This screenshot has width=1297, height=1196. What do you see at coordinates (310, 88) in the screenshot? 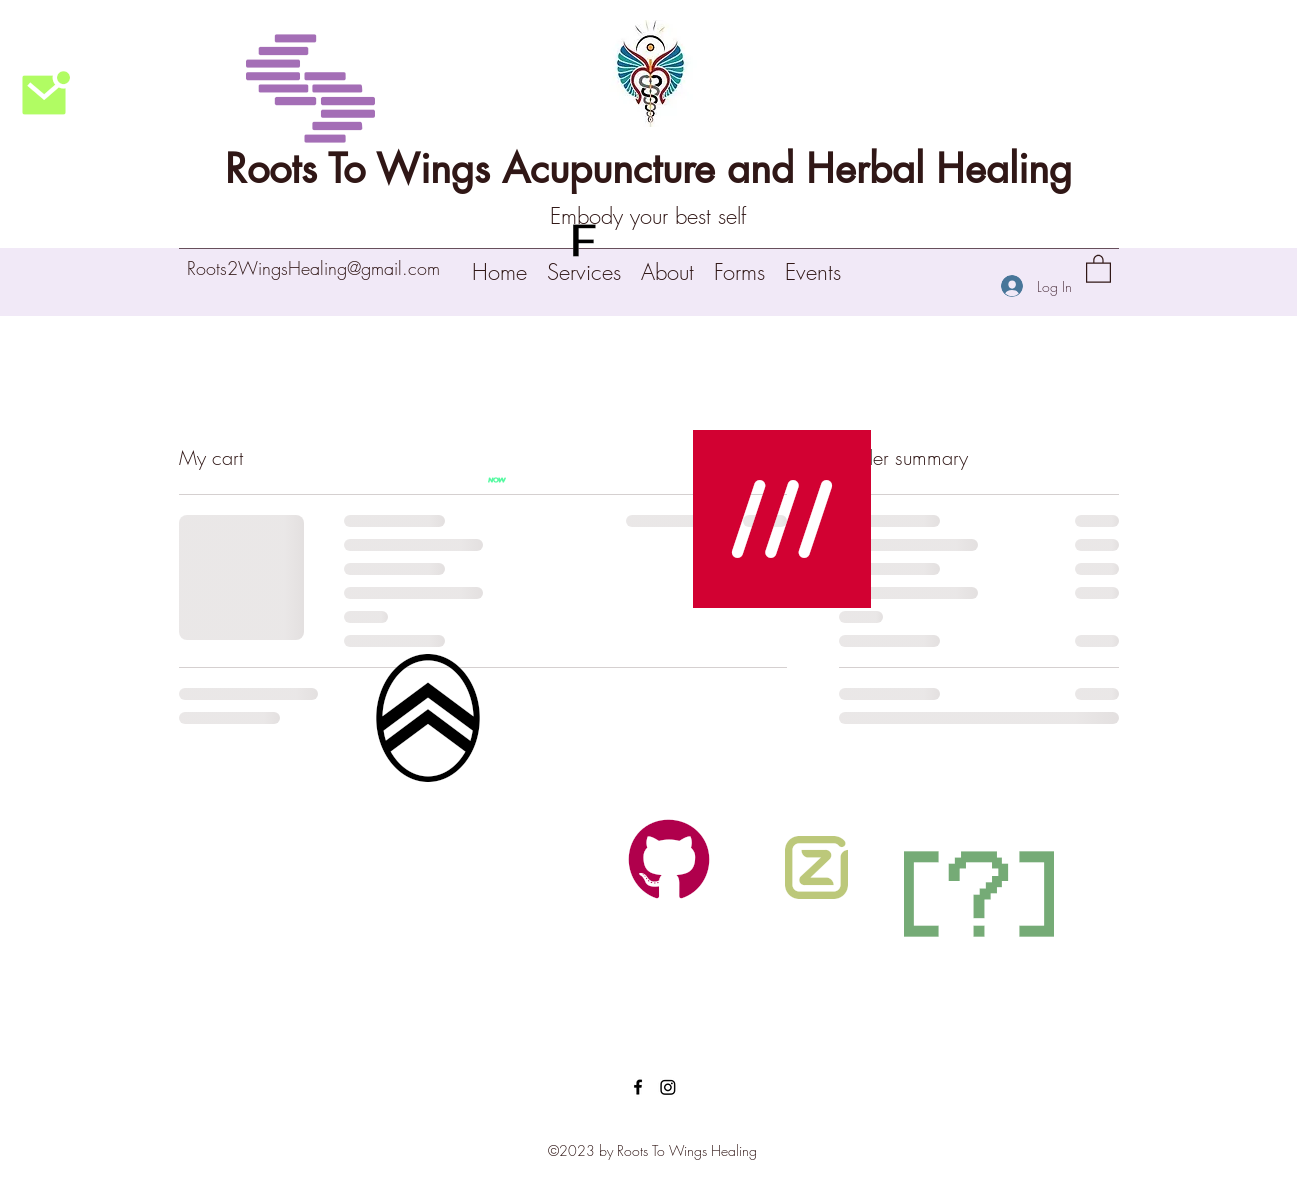
I see `Contentstack logo` at bounding box center [310, 88].